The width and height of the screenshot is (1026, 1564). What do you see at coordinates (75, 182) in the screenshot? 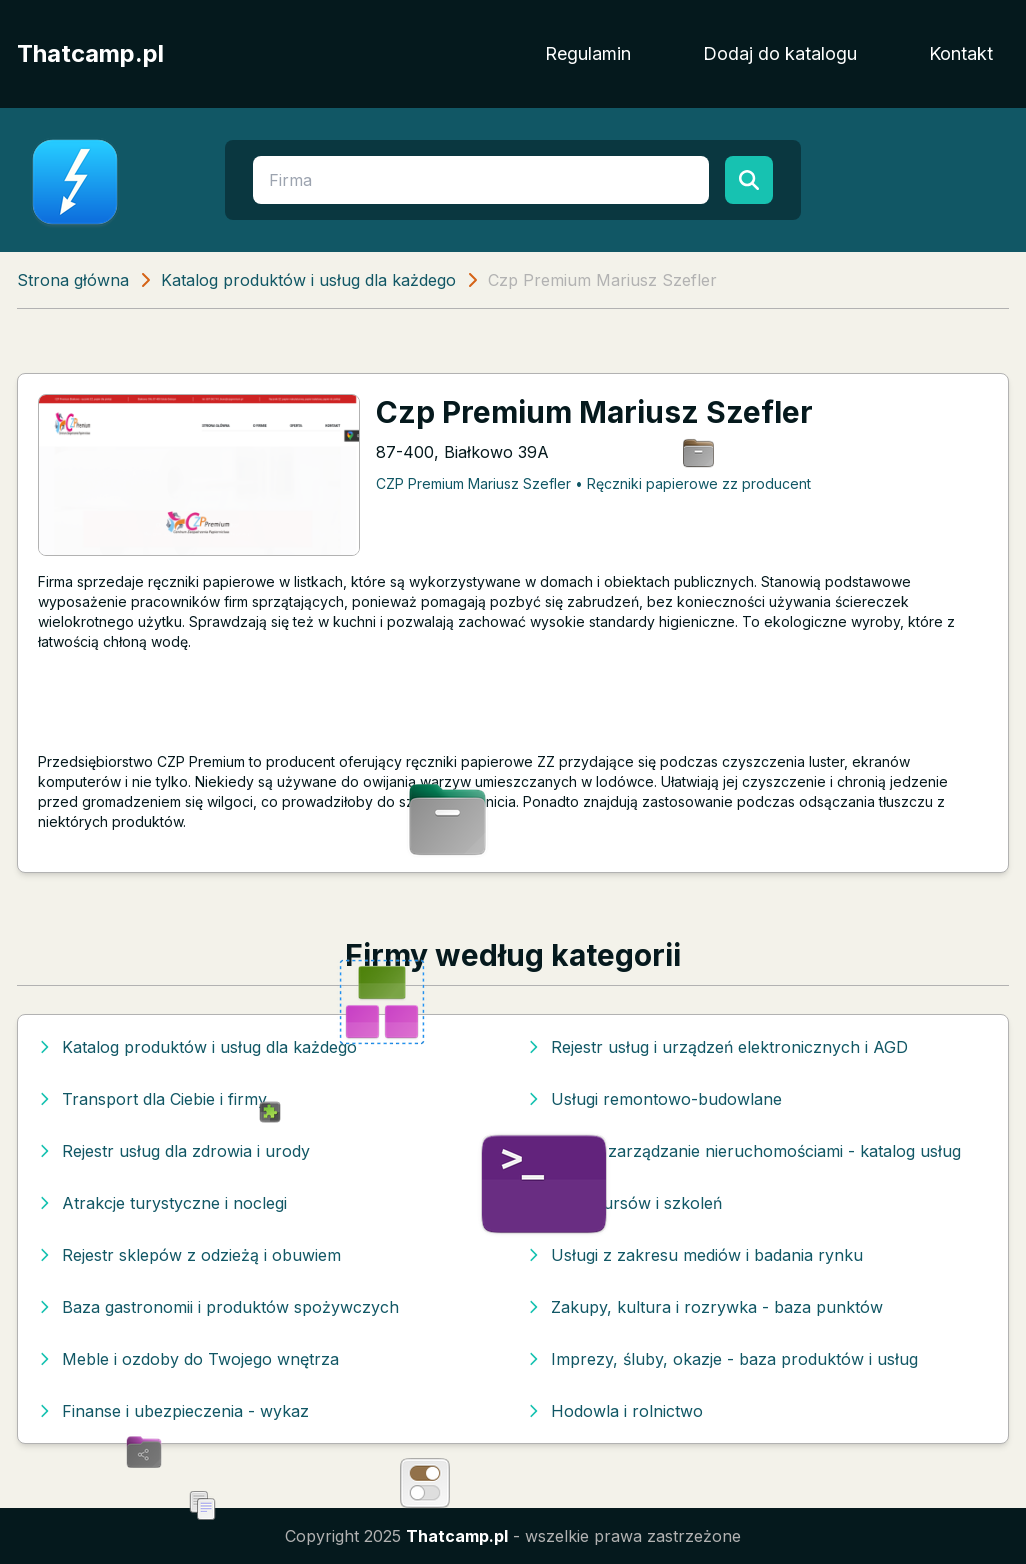
I see `open thunderbolt device preferences` at bounding box center [75, 182].